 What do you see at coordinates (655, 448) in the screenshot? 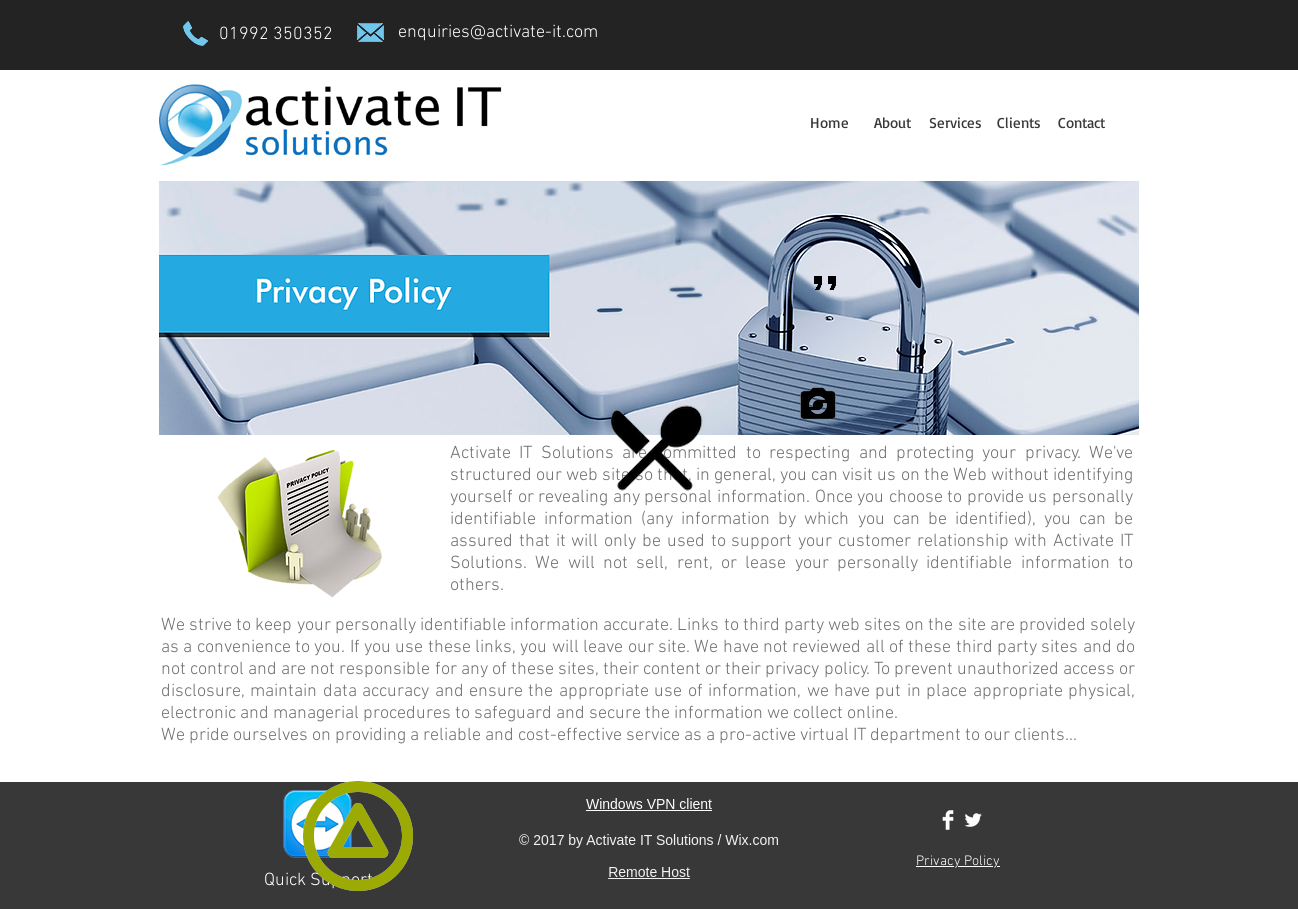
I see `find nearby restaurants` at bounding box center [655, 448].